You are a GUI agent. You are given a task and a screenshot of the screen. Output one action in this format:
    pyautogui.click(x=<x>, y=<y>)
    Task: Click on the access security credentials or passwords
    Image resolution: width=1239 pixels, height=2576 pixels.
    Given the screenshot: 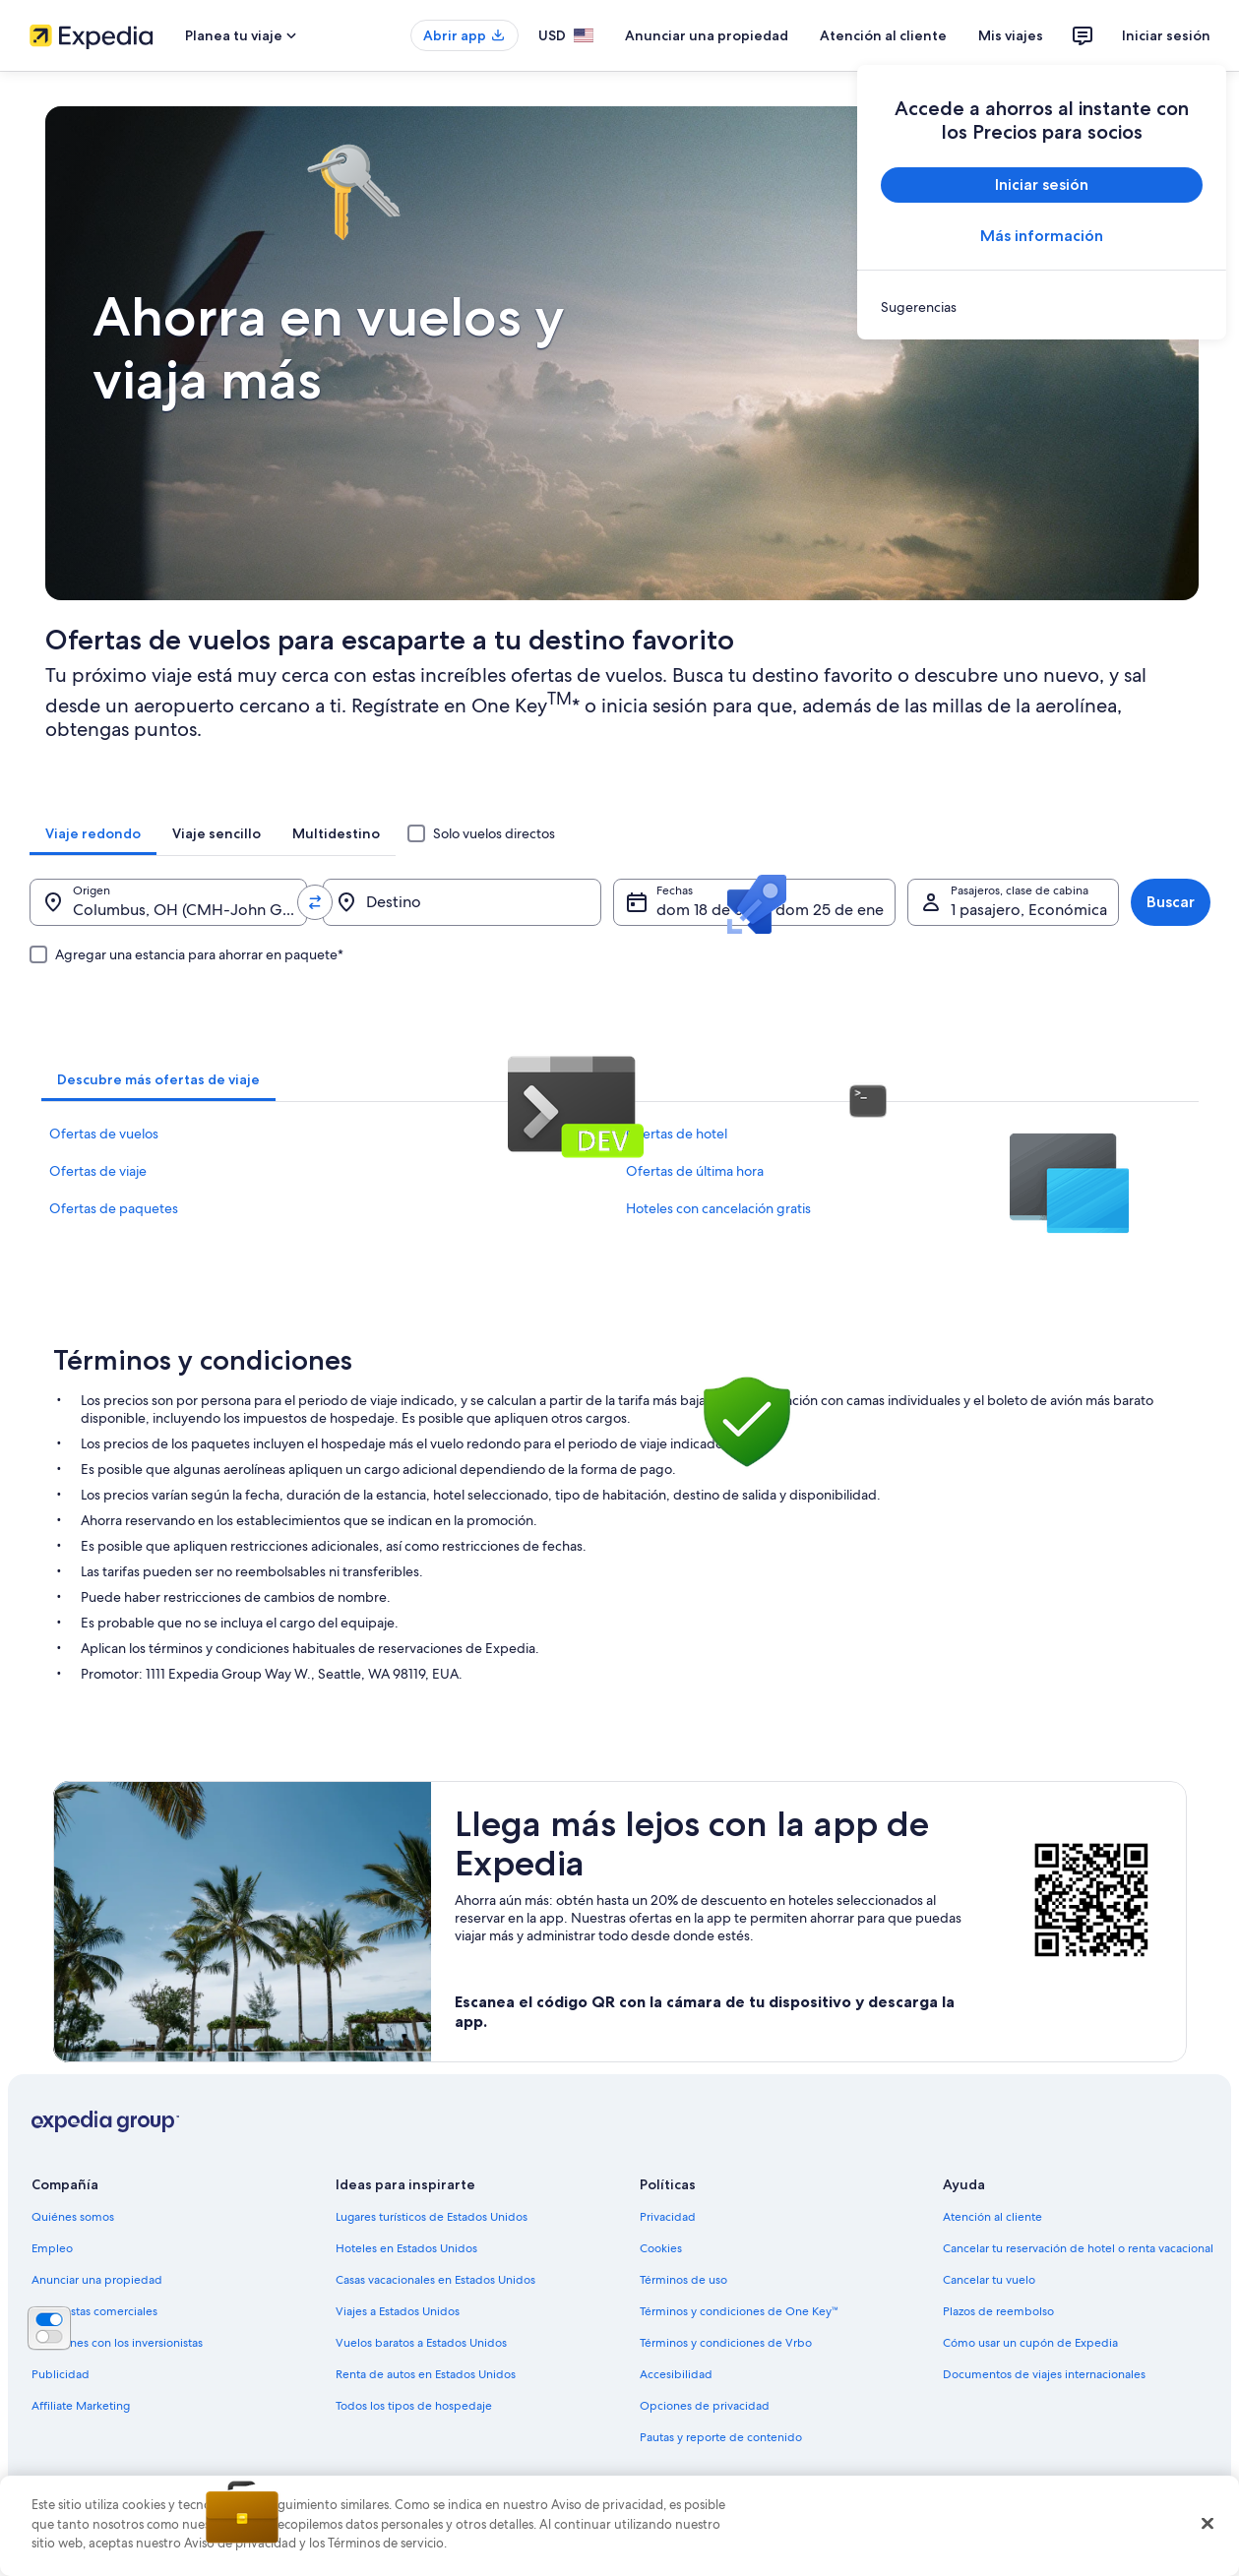 What is the action you would take?
    pyautogui.click(x=353, y=192)
    